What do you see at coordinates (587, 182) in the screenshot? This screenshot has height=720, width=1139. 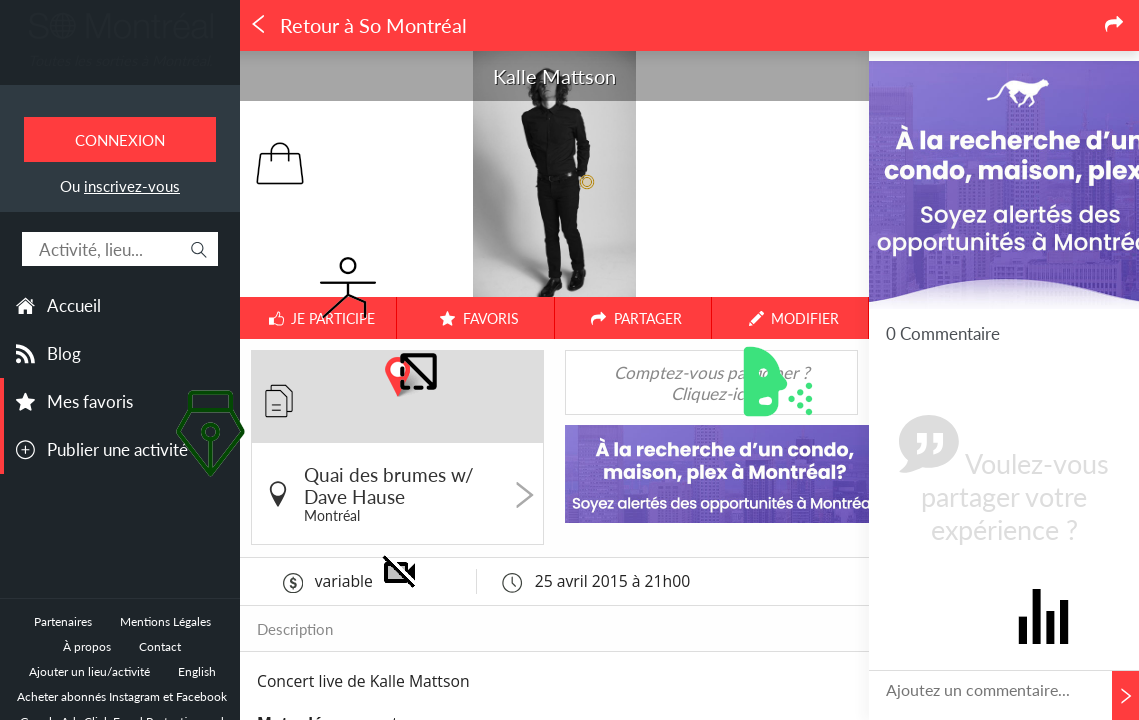 I see `start recording audio or video` at bounding box center [587, 182].